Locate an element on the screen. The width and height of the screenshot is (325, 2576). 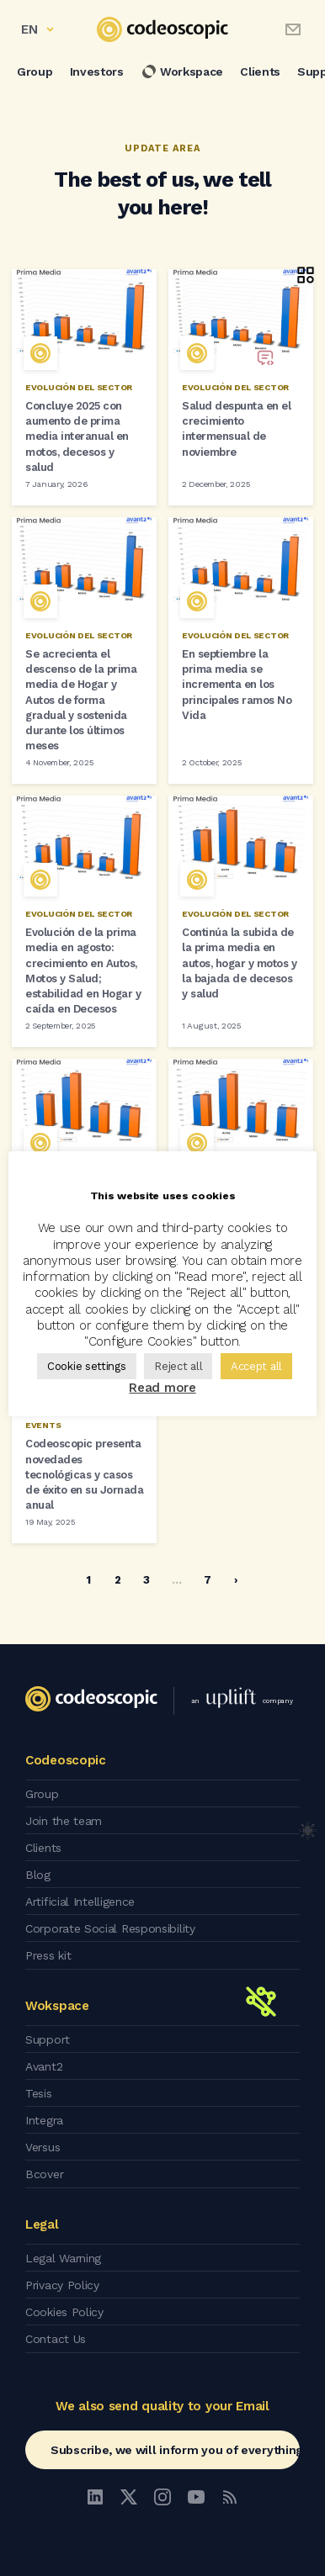
disable polygon drawing tool is located at coordinates (261, 2002).